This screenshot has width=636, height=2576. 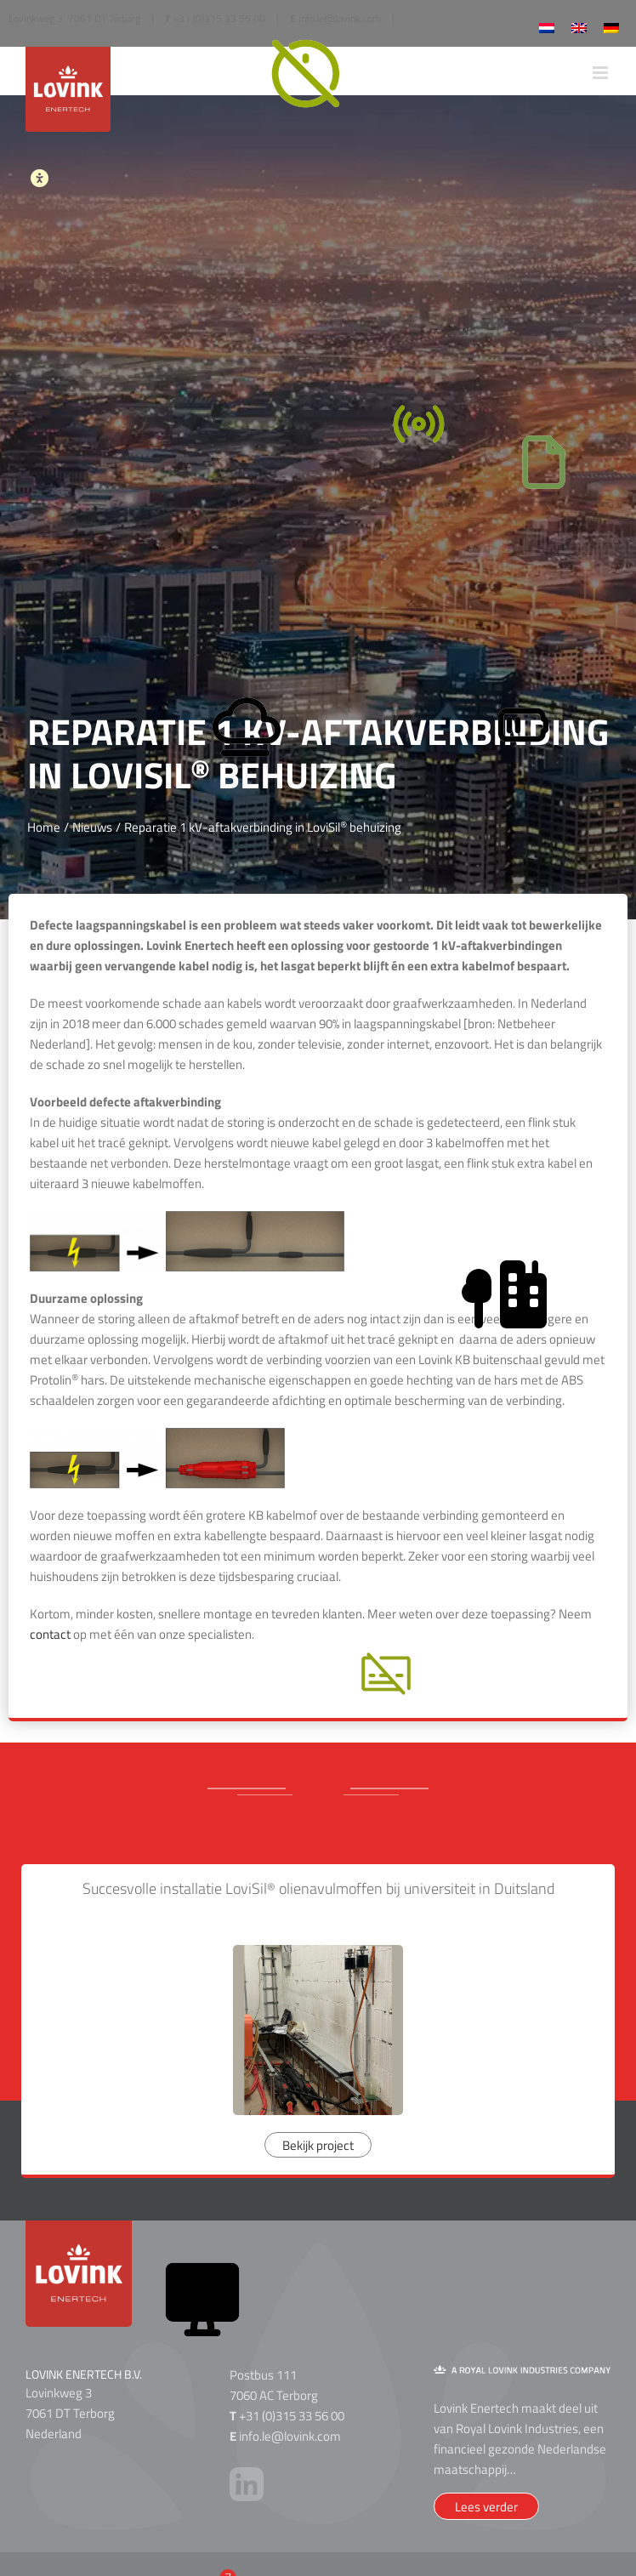 I want to click on disable timer or scheduled event, so click(x=305, y=73).